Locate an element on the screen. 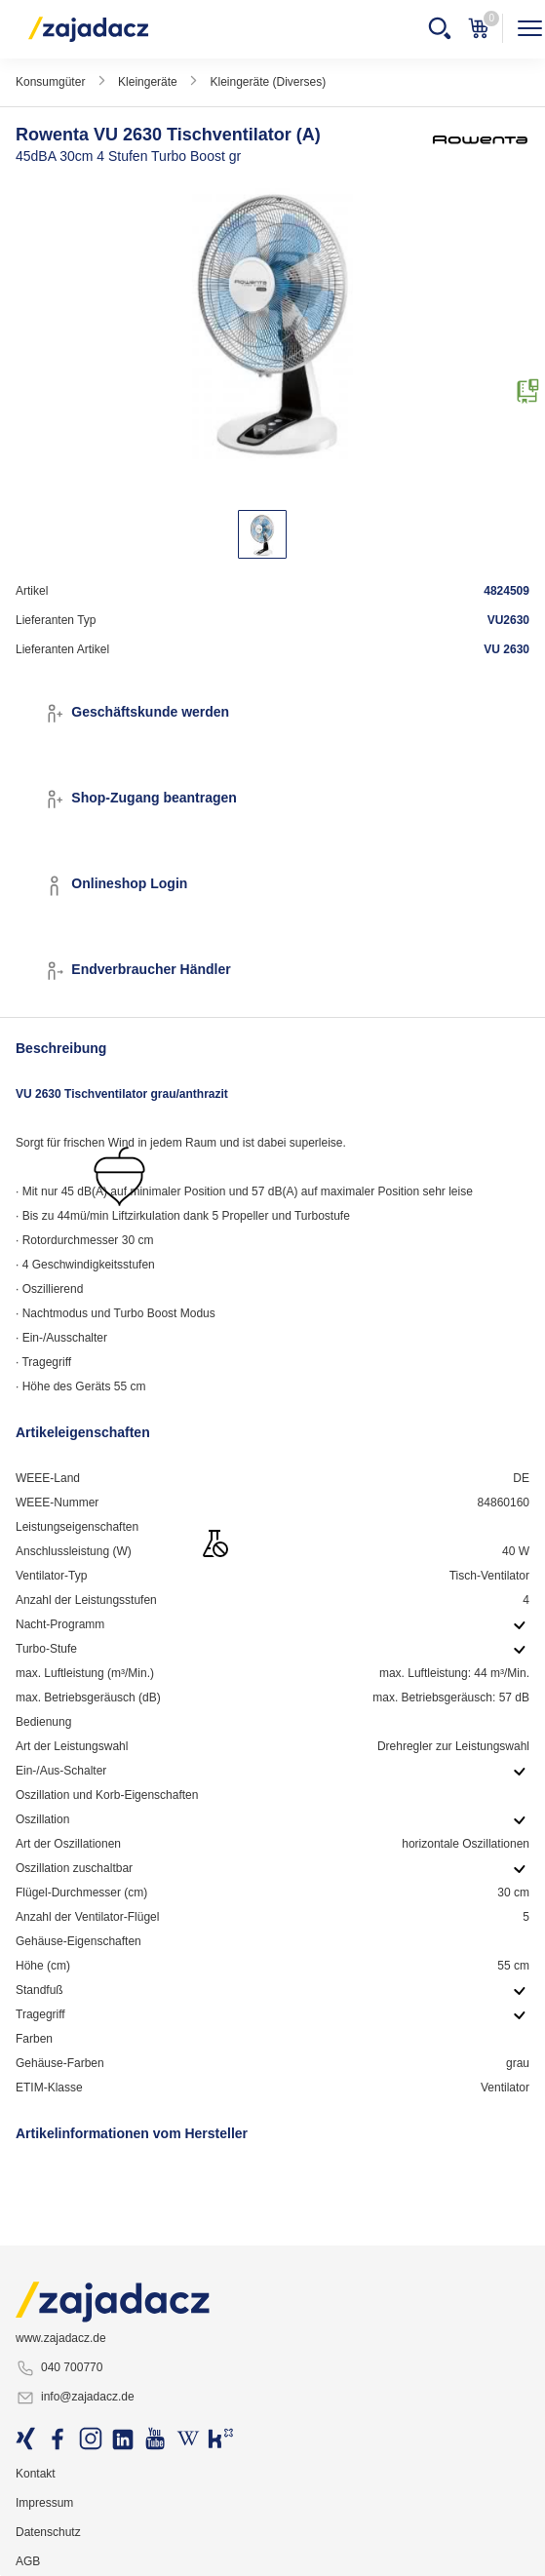 The width and height of the screenshot is (545, 2576). nature or outdoors category indicator is located at coordinates (119, 1176).